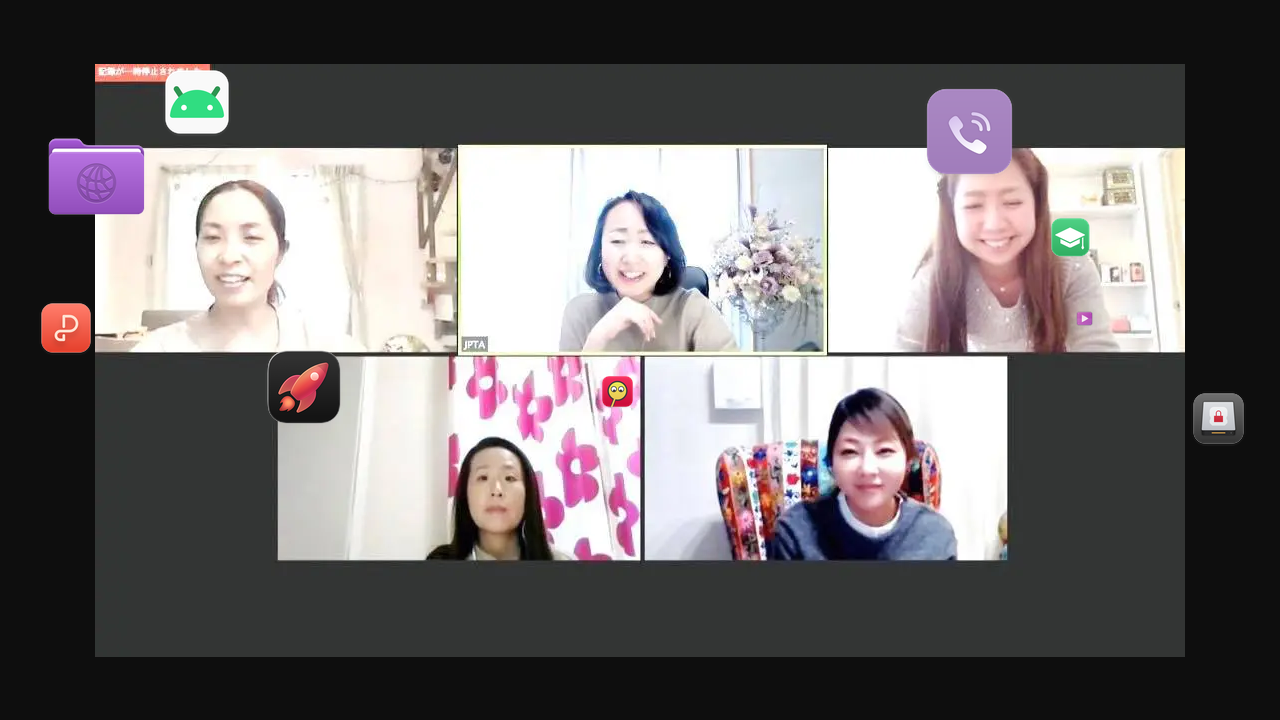  What do you see at coordinates (96, 176) in the screenshot?
I see `folder containing html or web development files` at bounding box center [96, 176].